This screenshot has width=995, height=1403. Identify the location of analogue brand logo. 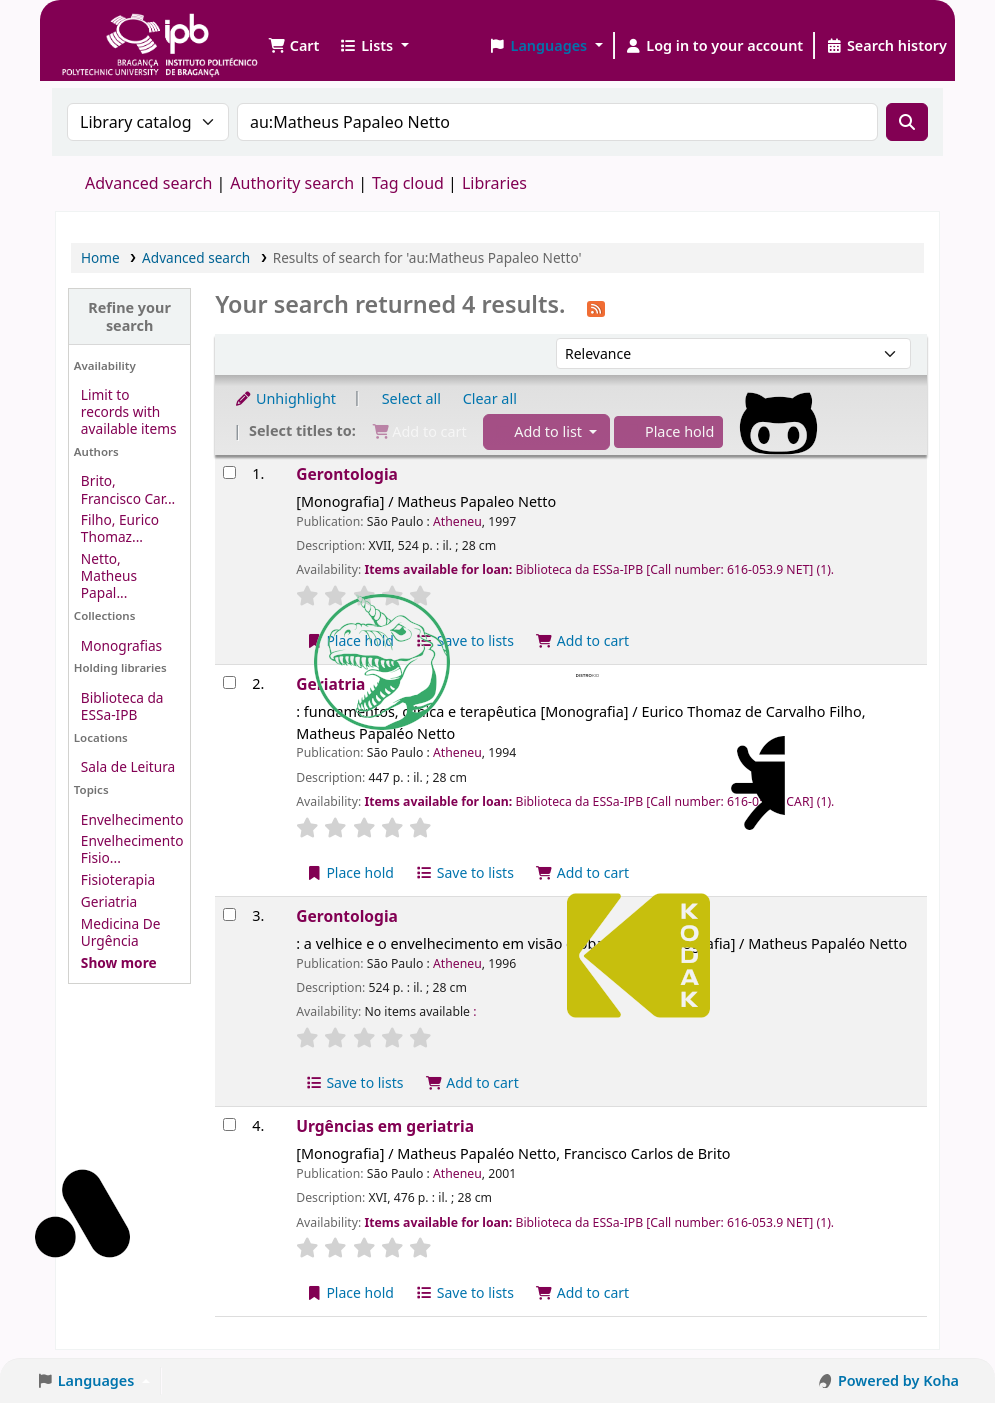
(82, 1213).